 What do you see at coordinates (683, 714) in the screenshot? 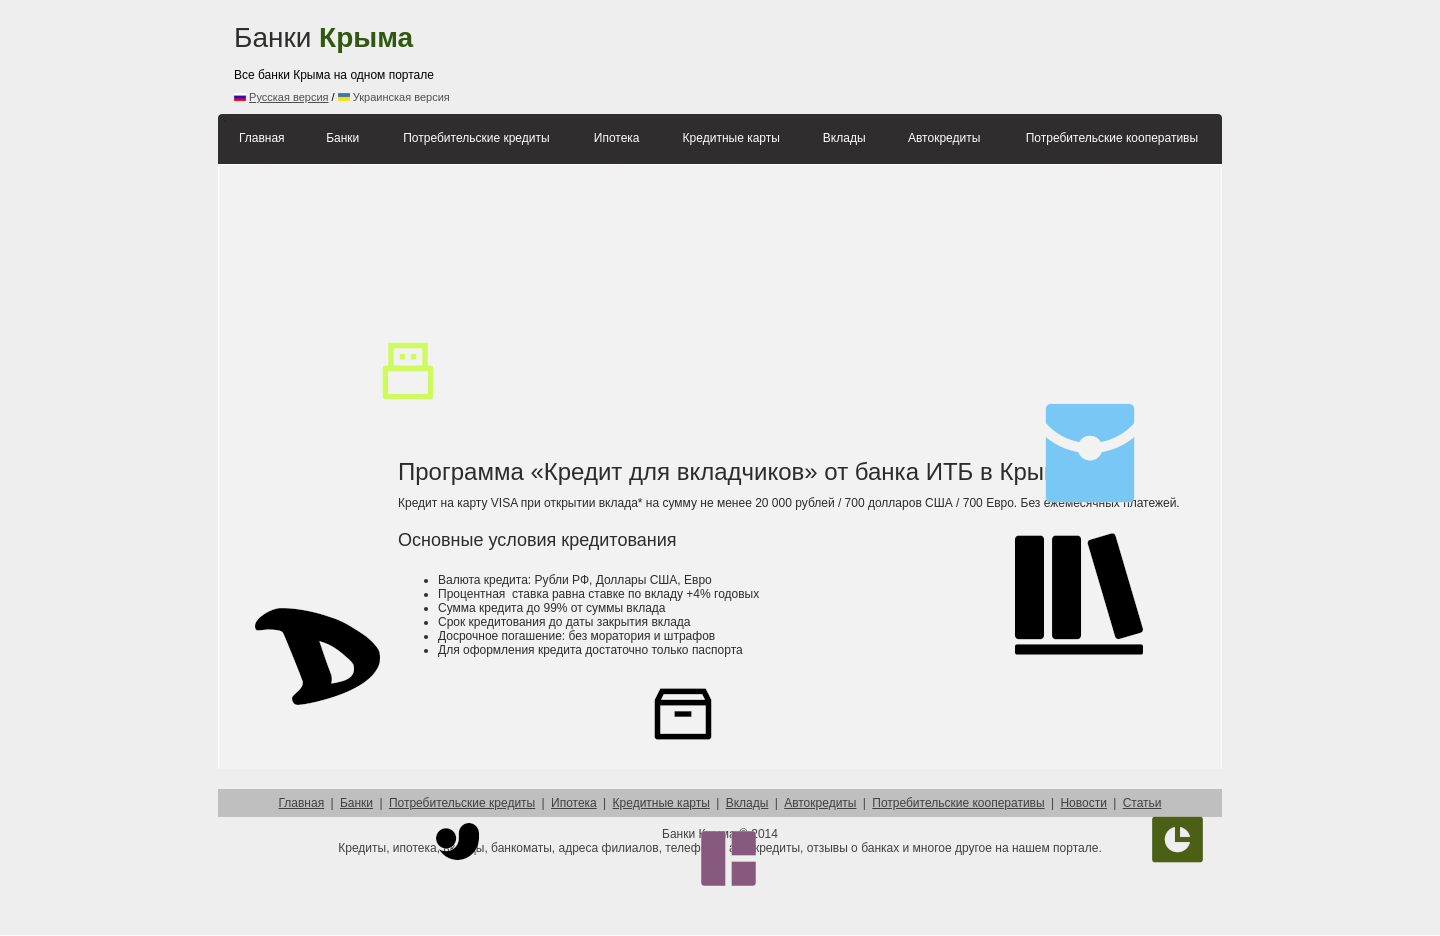
I see `archive items or documents` at bounding box center [683, 714].